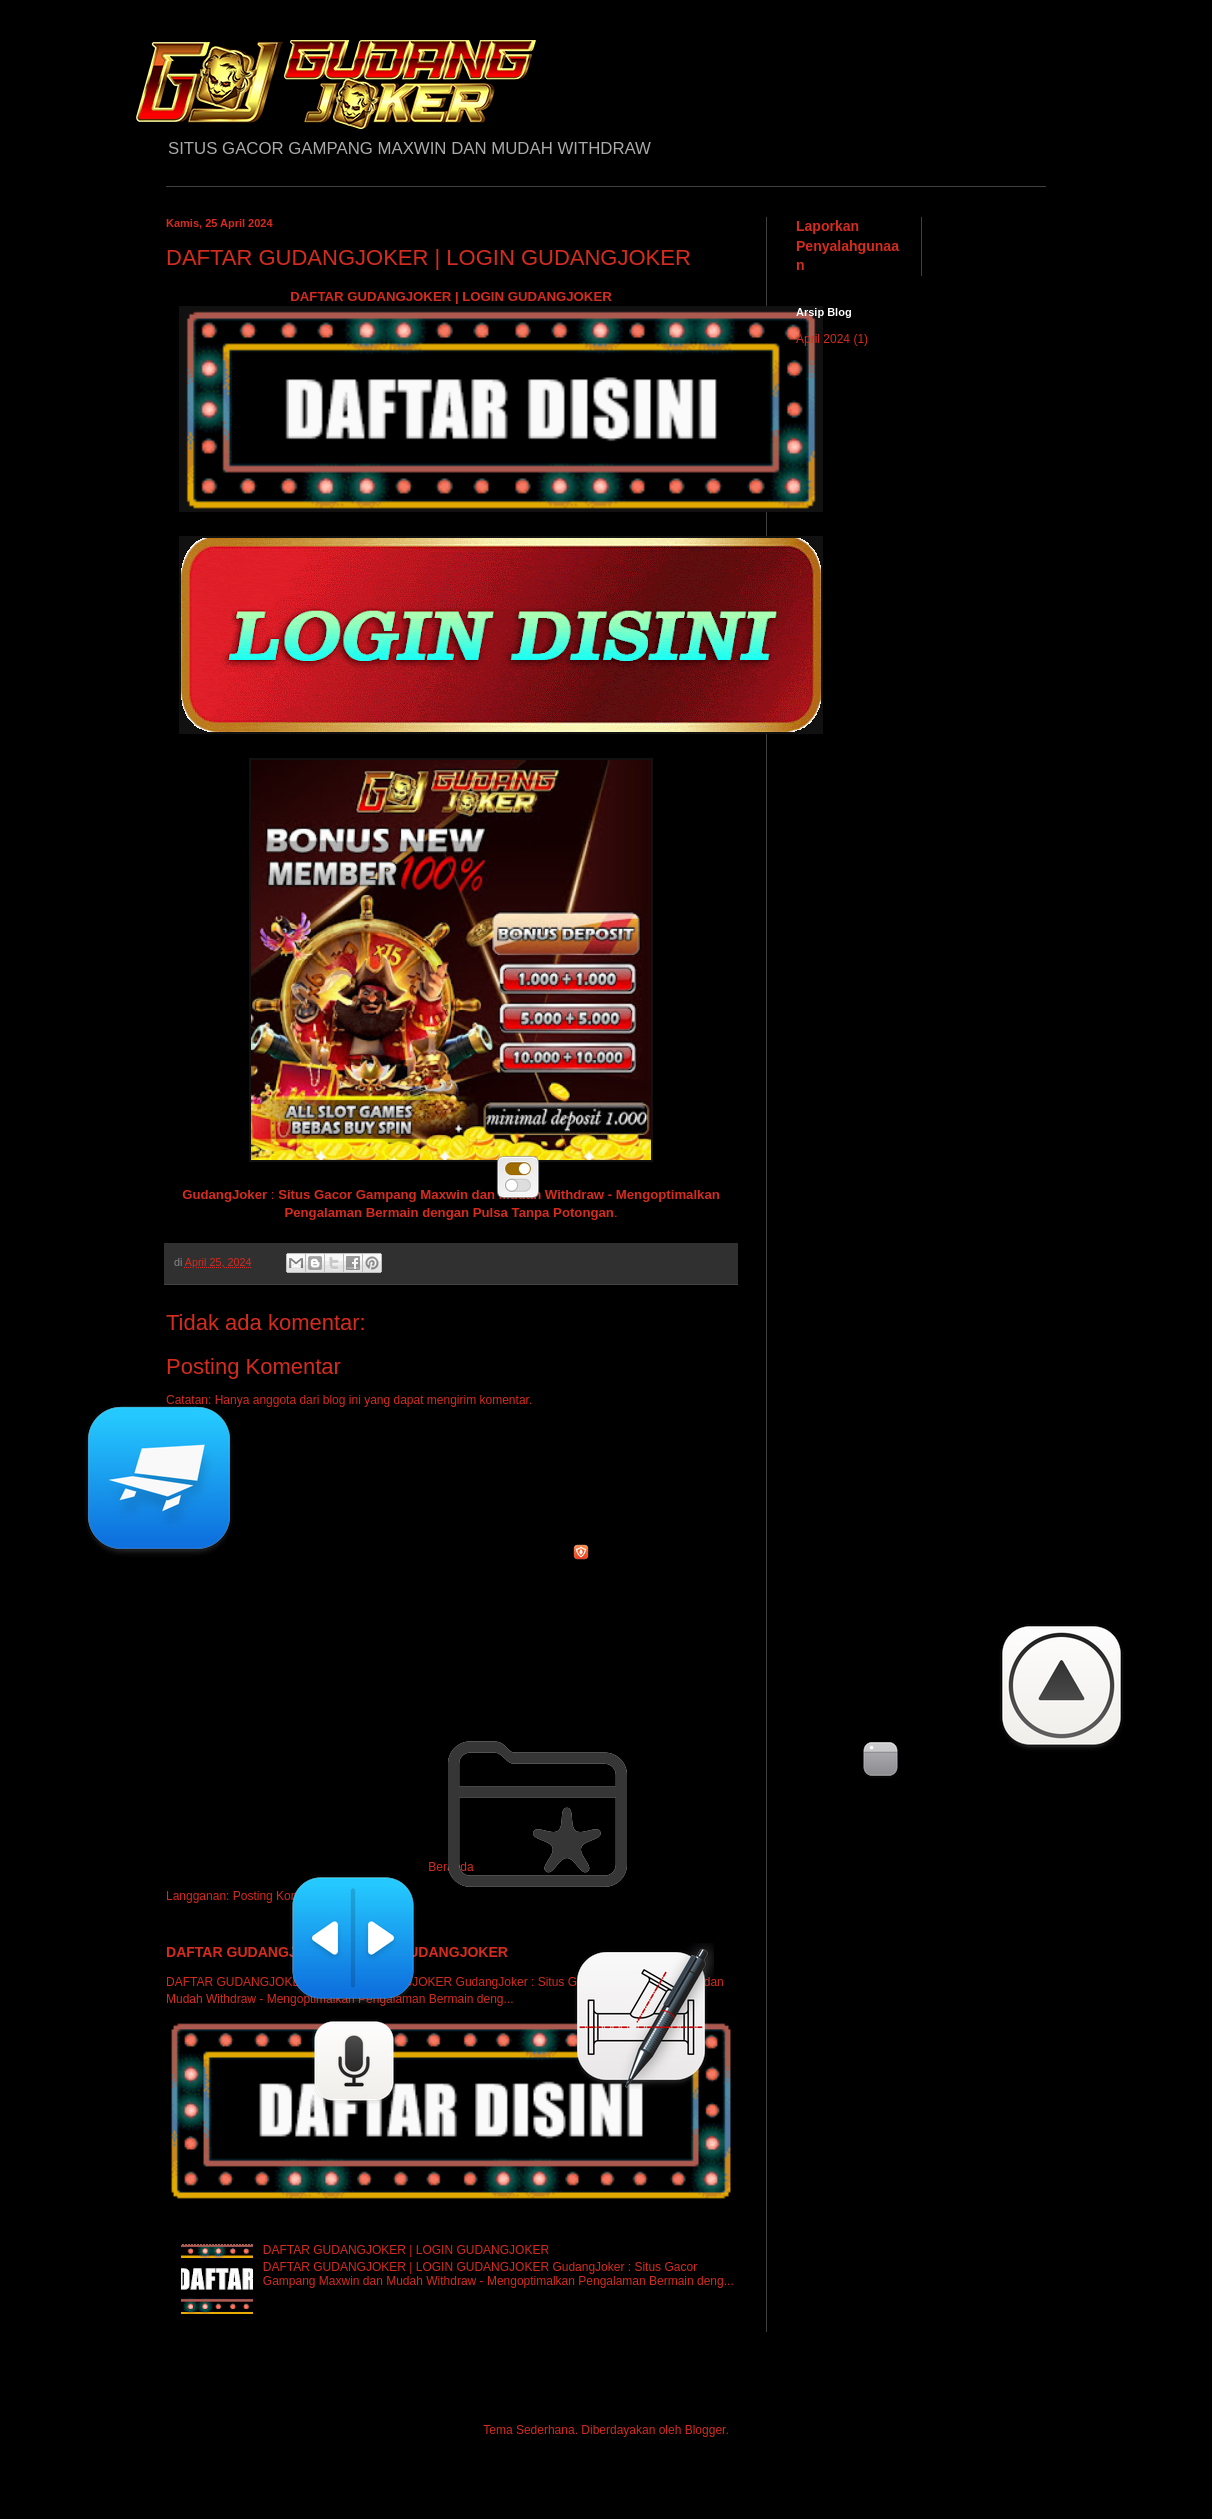  I want to click on open blockbench 3d modeling application, so click(159, 1478).